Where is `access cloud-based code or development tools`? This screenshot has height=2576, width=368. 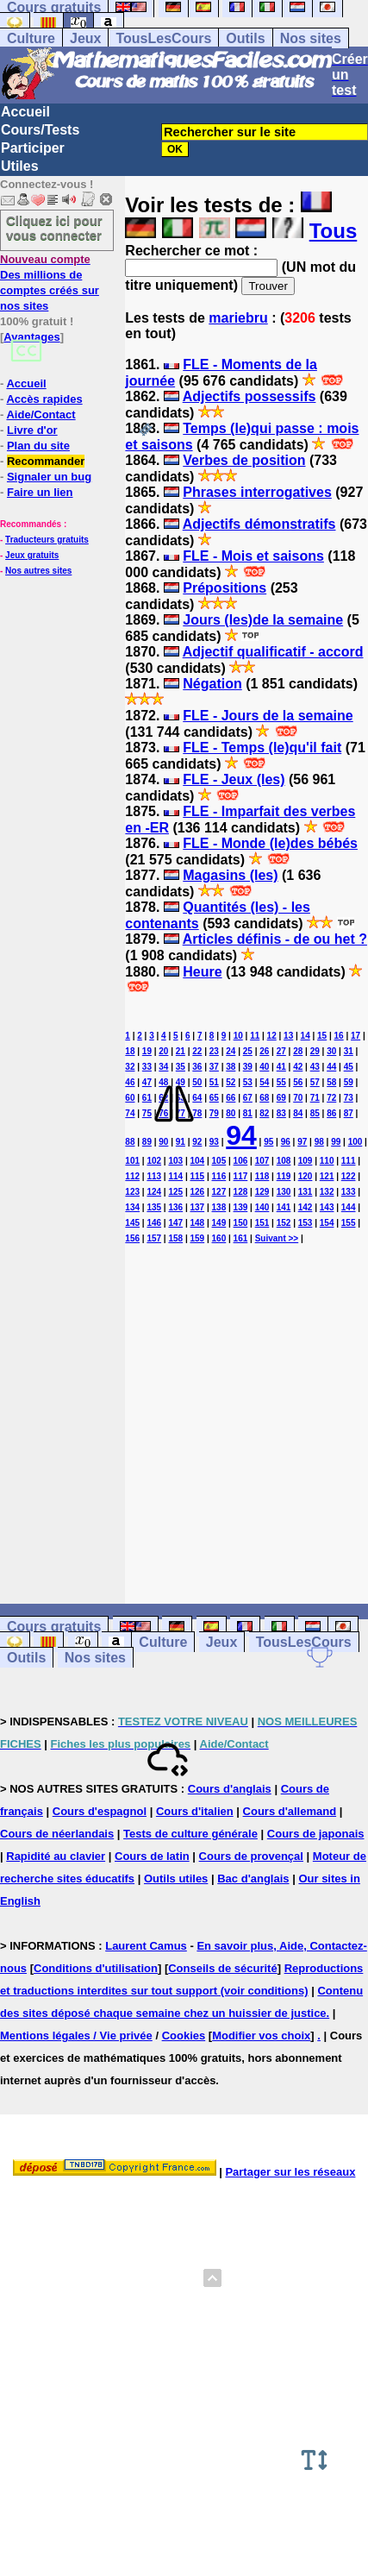 access cloud-based code or development tools is located at coordinates (167, 1757).